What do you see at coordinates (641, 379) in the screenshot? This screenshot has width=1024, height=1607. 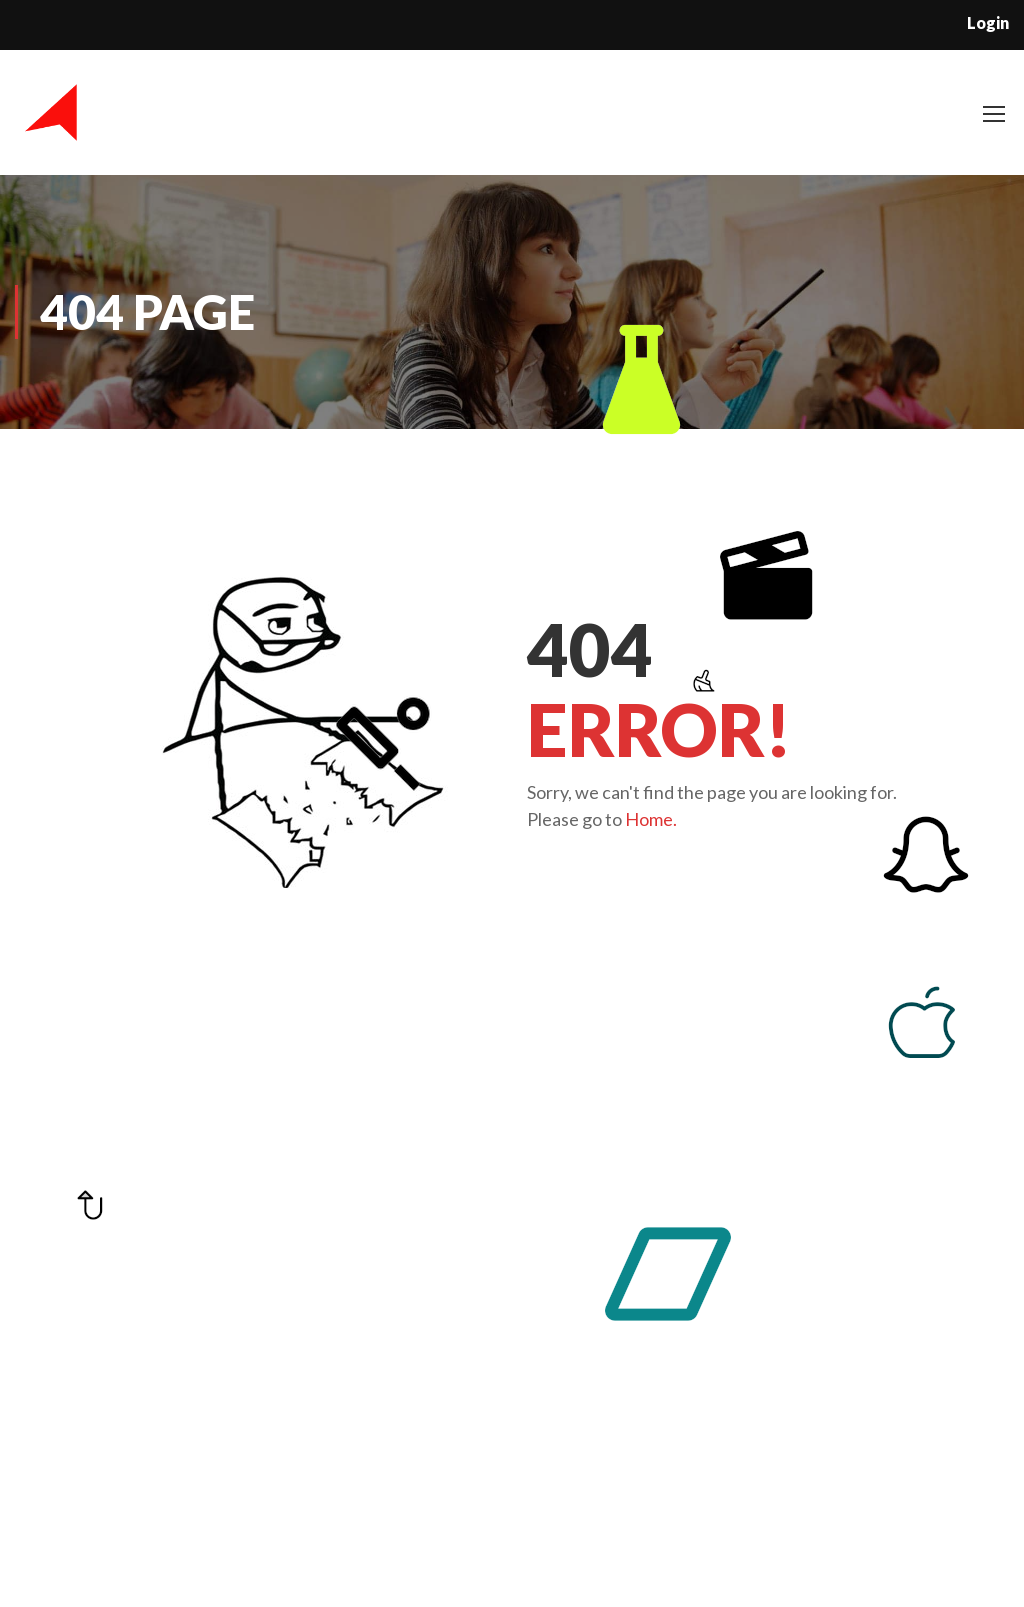 I see `access lab or experimental features` at bounding box center [641, 379].